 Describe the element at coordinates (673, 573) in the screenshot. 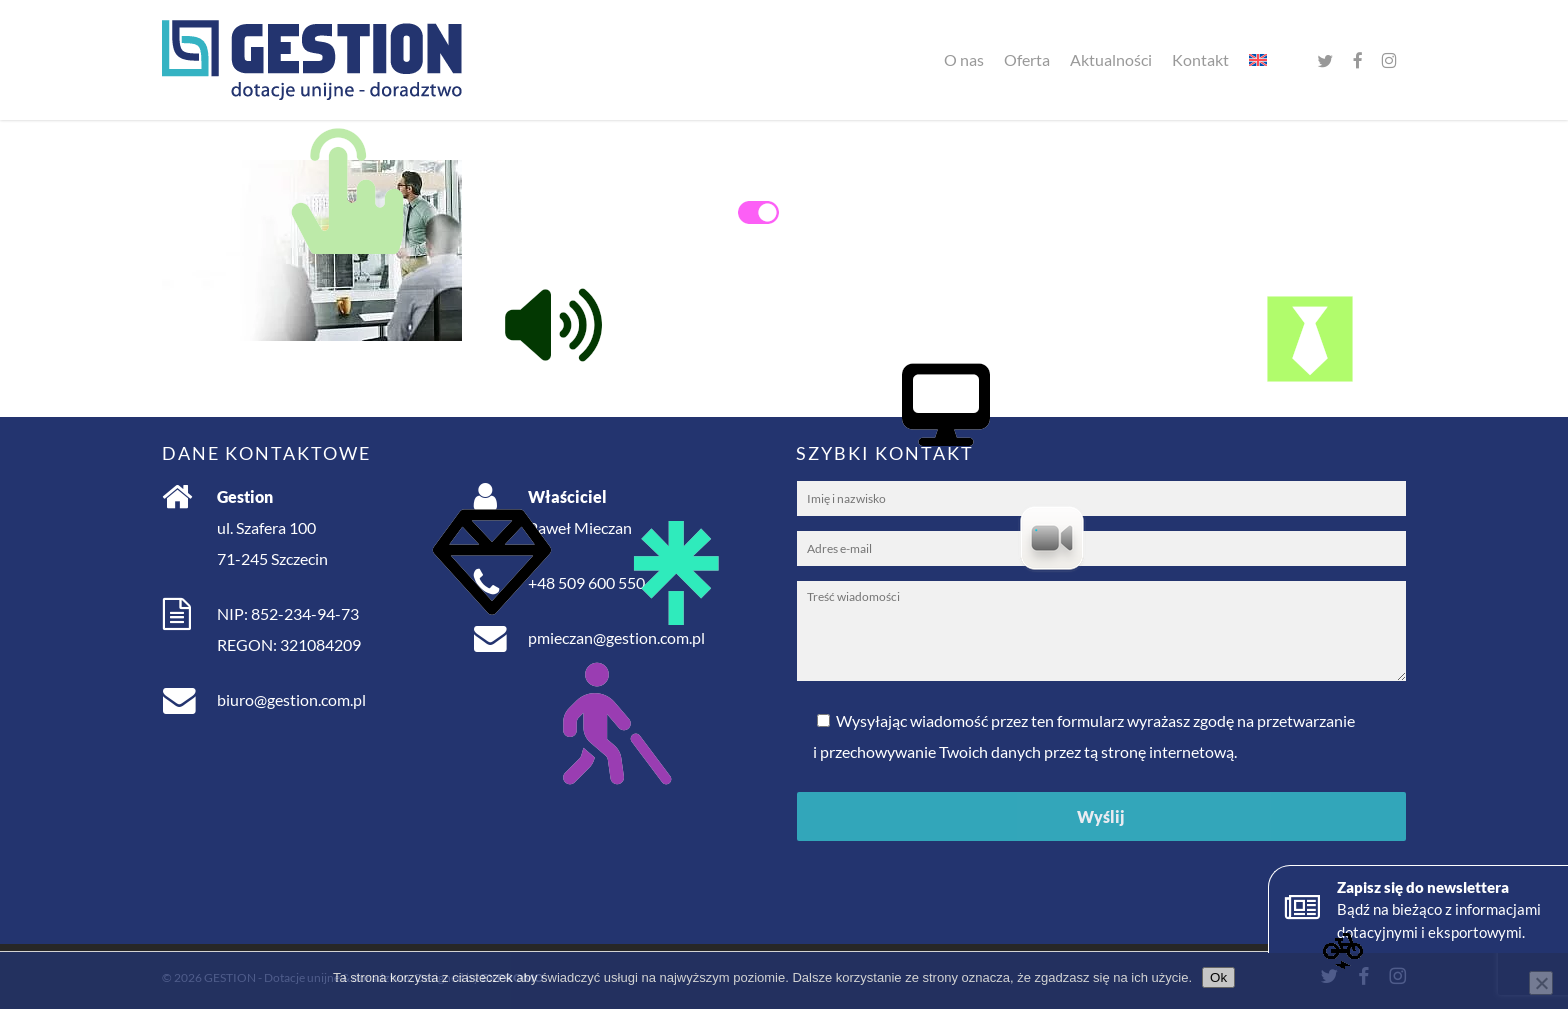

I see `visit linktree profile` at that location.